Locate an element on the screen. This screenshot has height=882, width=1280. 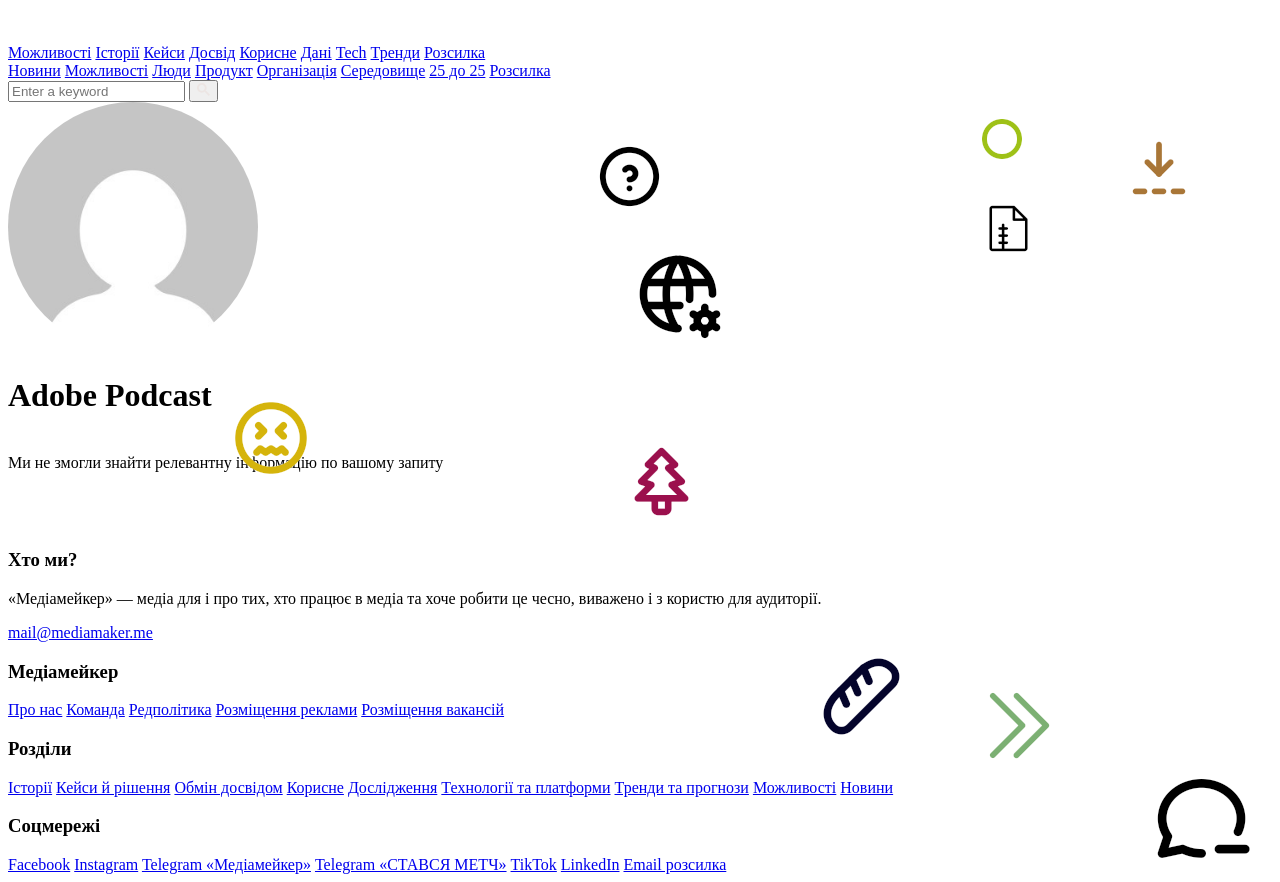
configure global or regional settings is located at coordinates (678, 294).